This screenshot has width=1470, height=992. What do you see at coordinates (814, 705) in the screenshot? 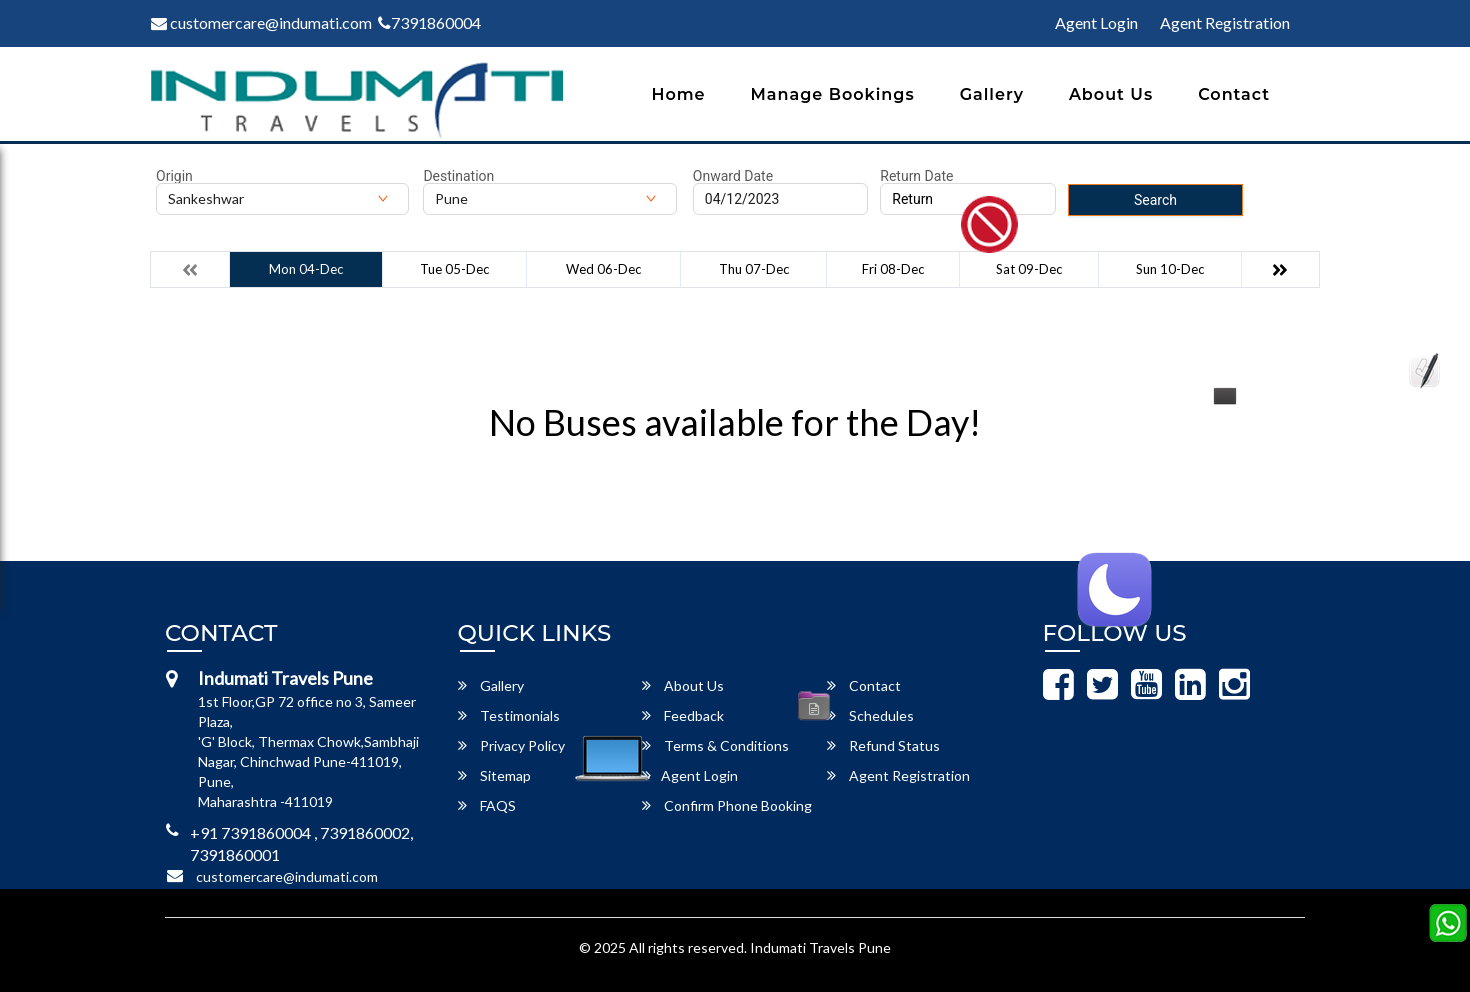
I see `open documents folder` at bounding box center [814, 705].